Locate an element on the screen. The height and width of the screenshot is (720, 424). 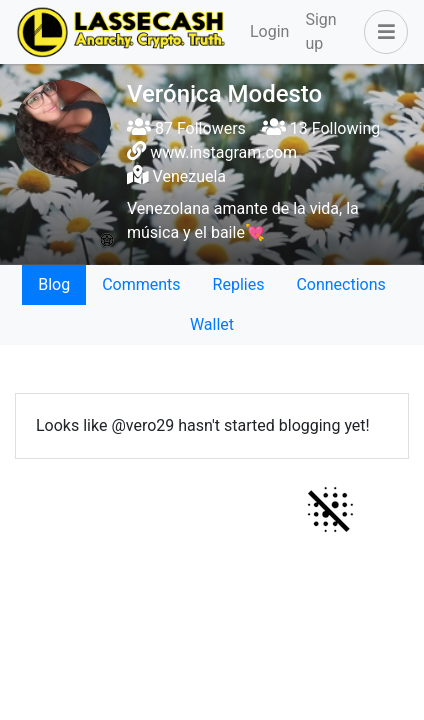
view favorites or starred items is located at coordinates (107, 240).